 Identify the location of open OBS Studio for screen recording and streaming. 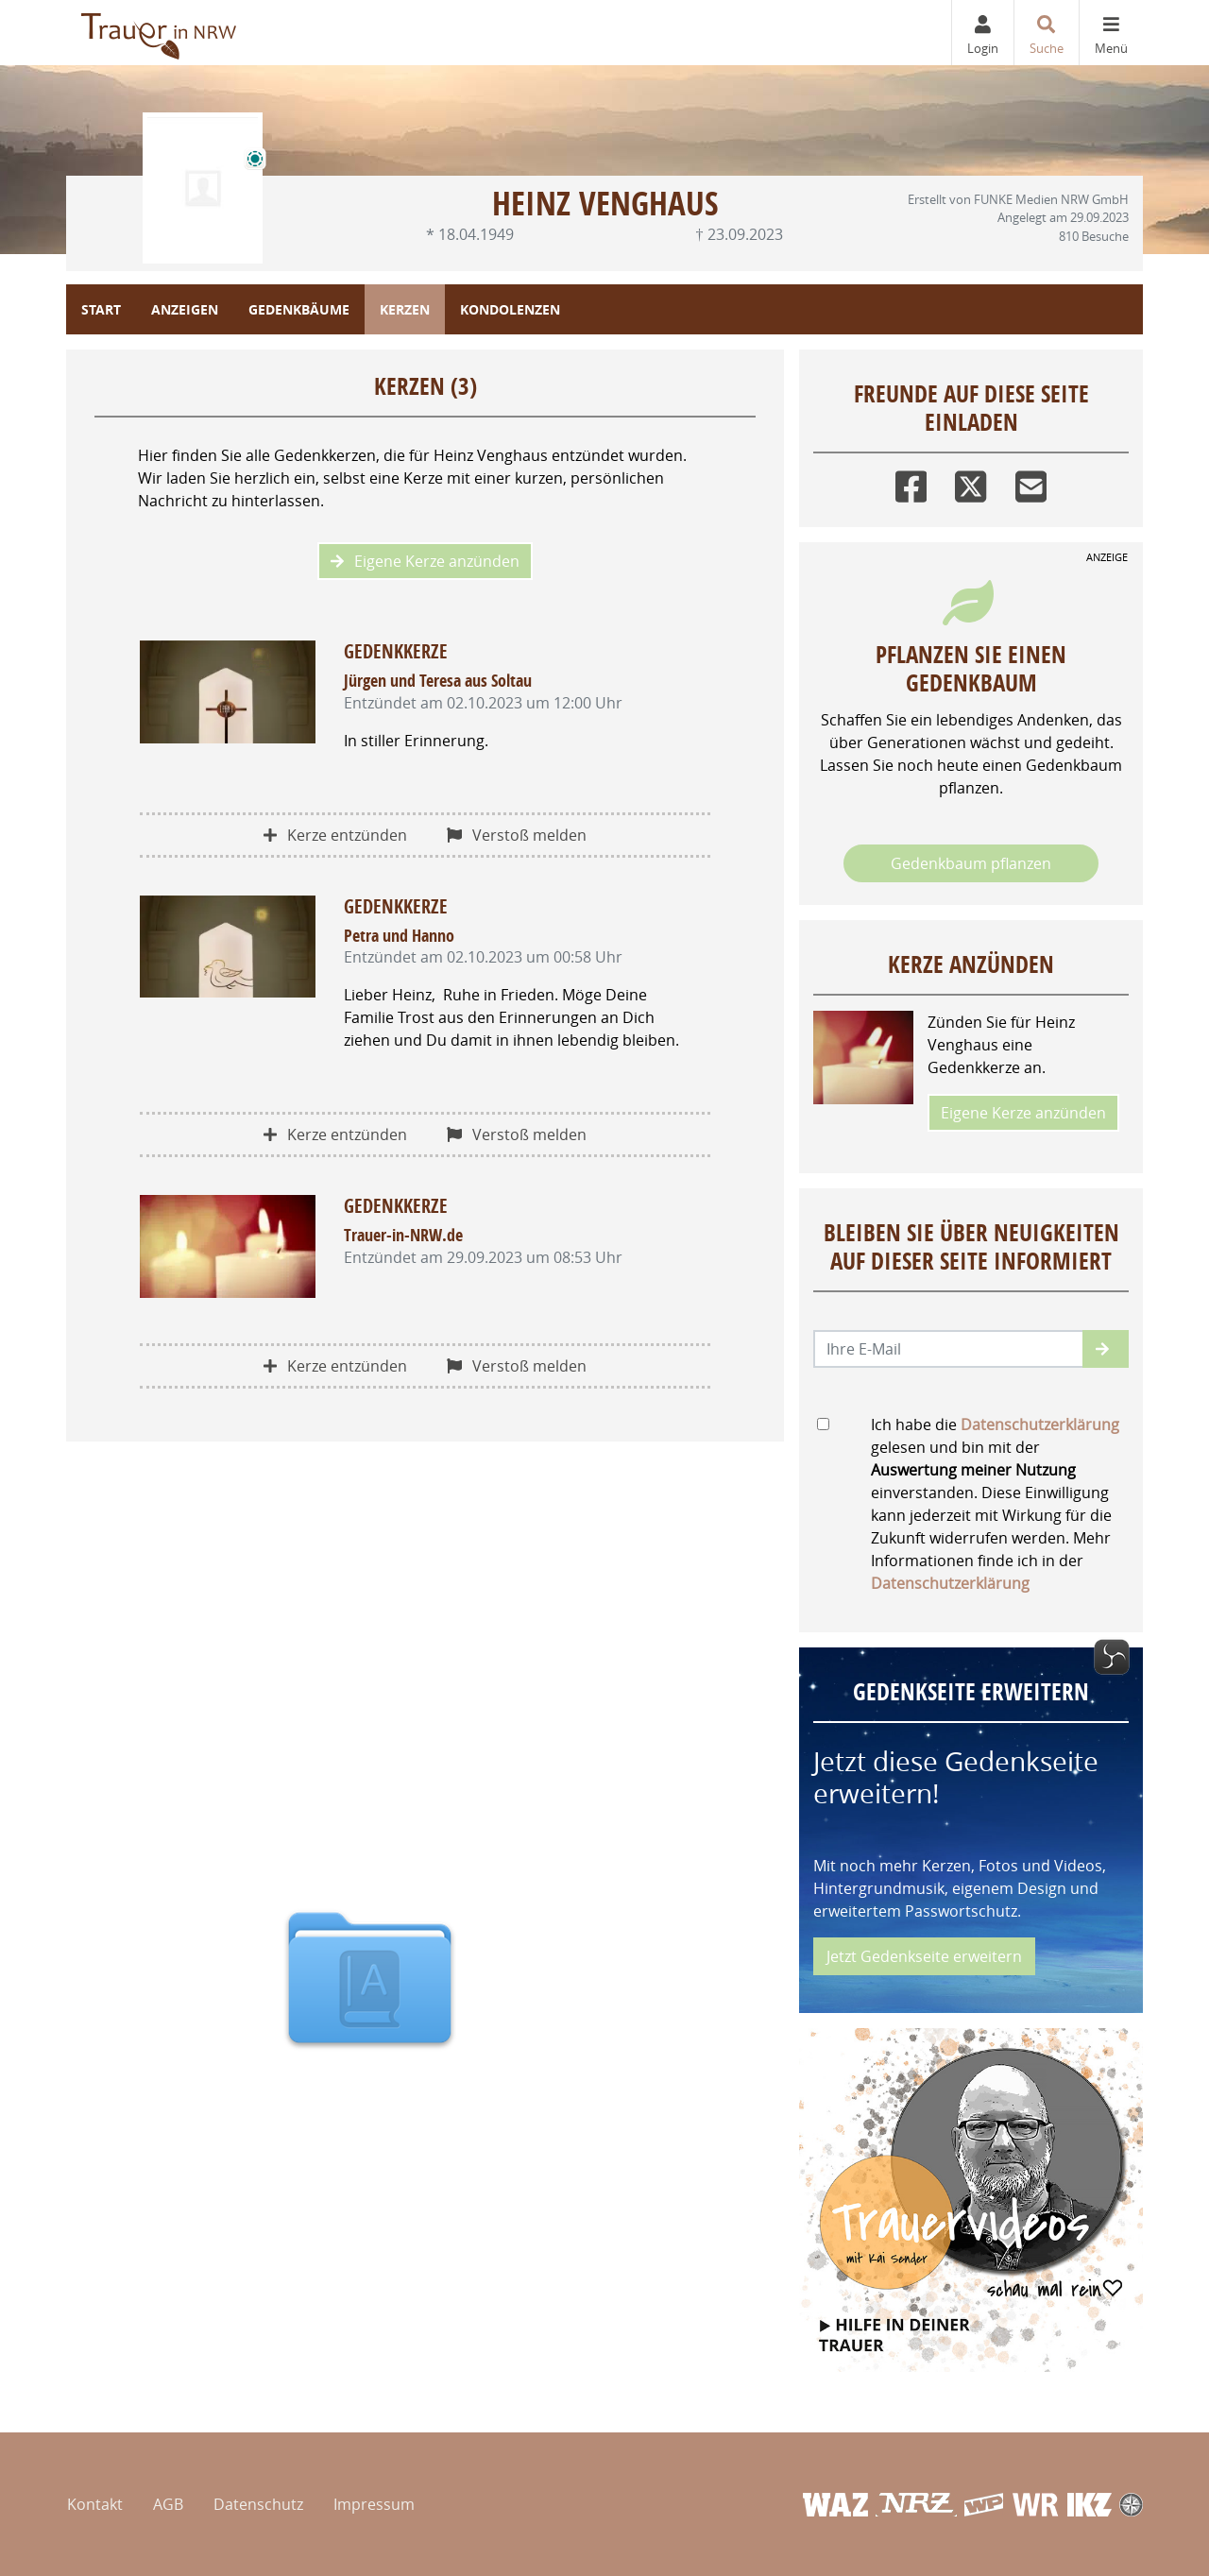
(1112, 1657).